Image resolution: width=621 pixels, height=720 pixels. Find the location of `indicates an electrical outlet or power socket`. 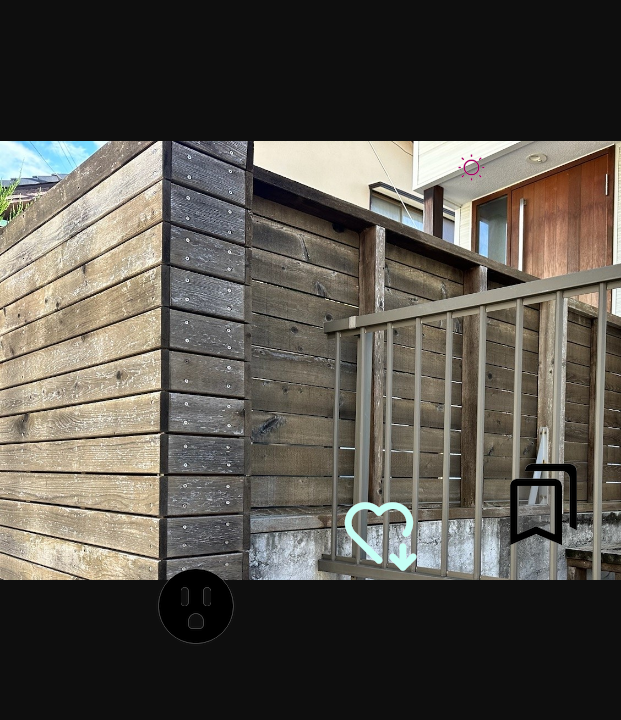

indicates an electrical outlet or power socket is located at coordinates (196, 606).